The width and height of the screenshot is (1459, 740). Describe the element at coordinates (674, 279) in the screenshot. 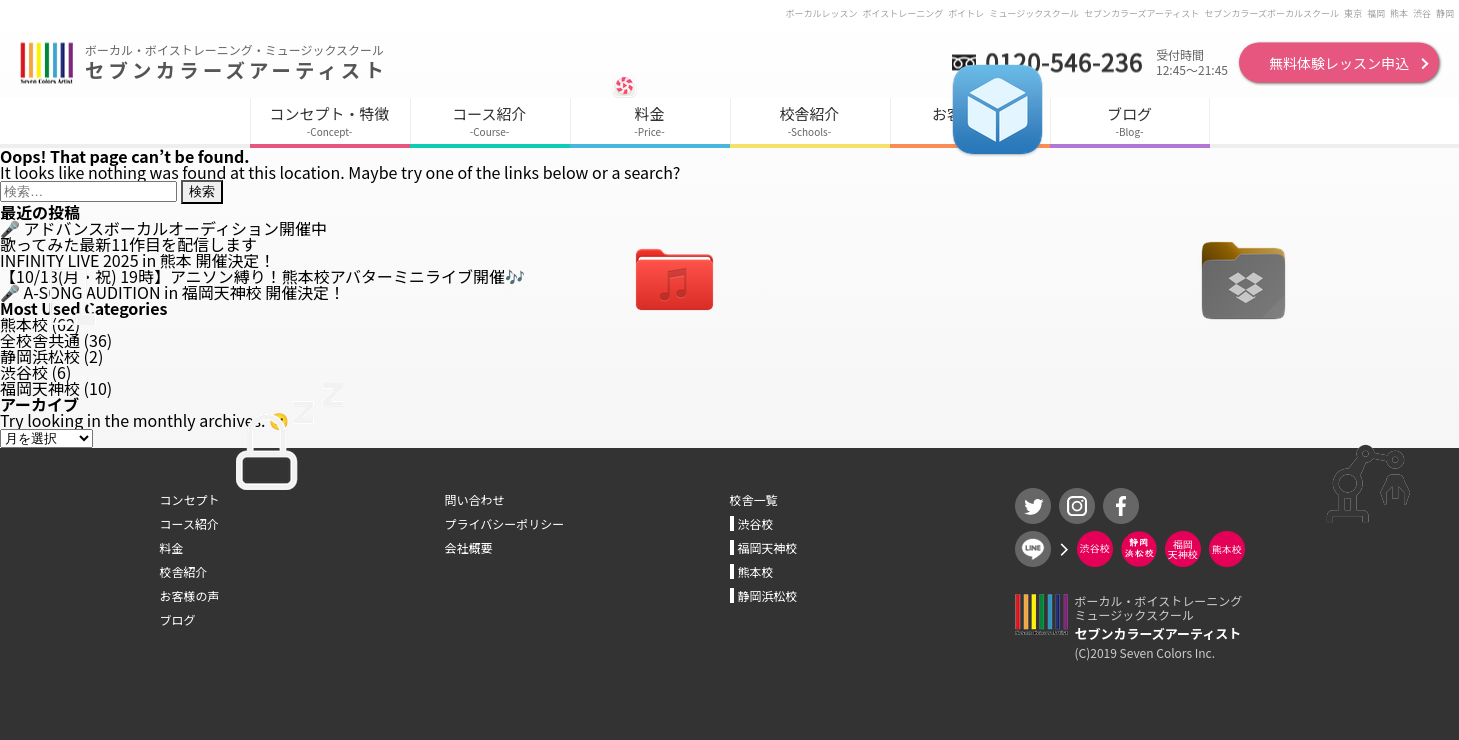

I see `open your music files folder` at that location.